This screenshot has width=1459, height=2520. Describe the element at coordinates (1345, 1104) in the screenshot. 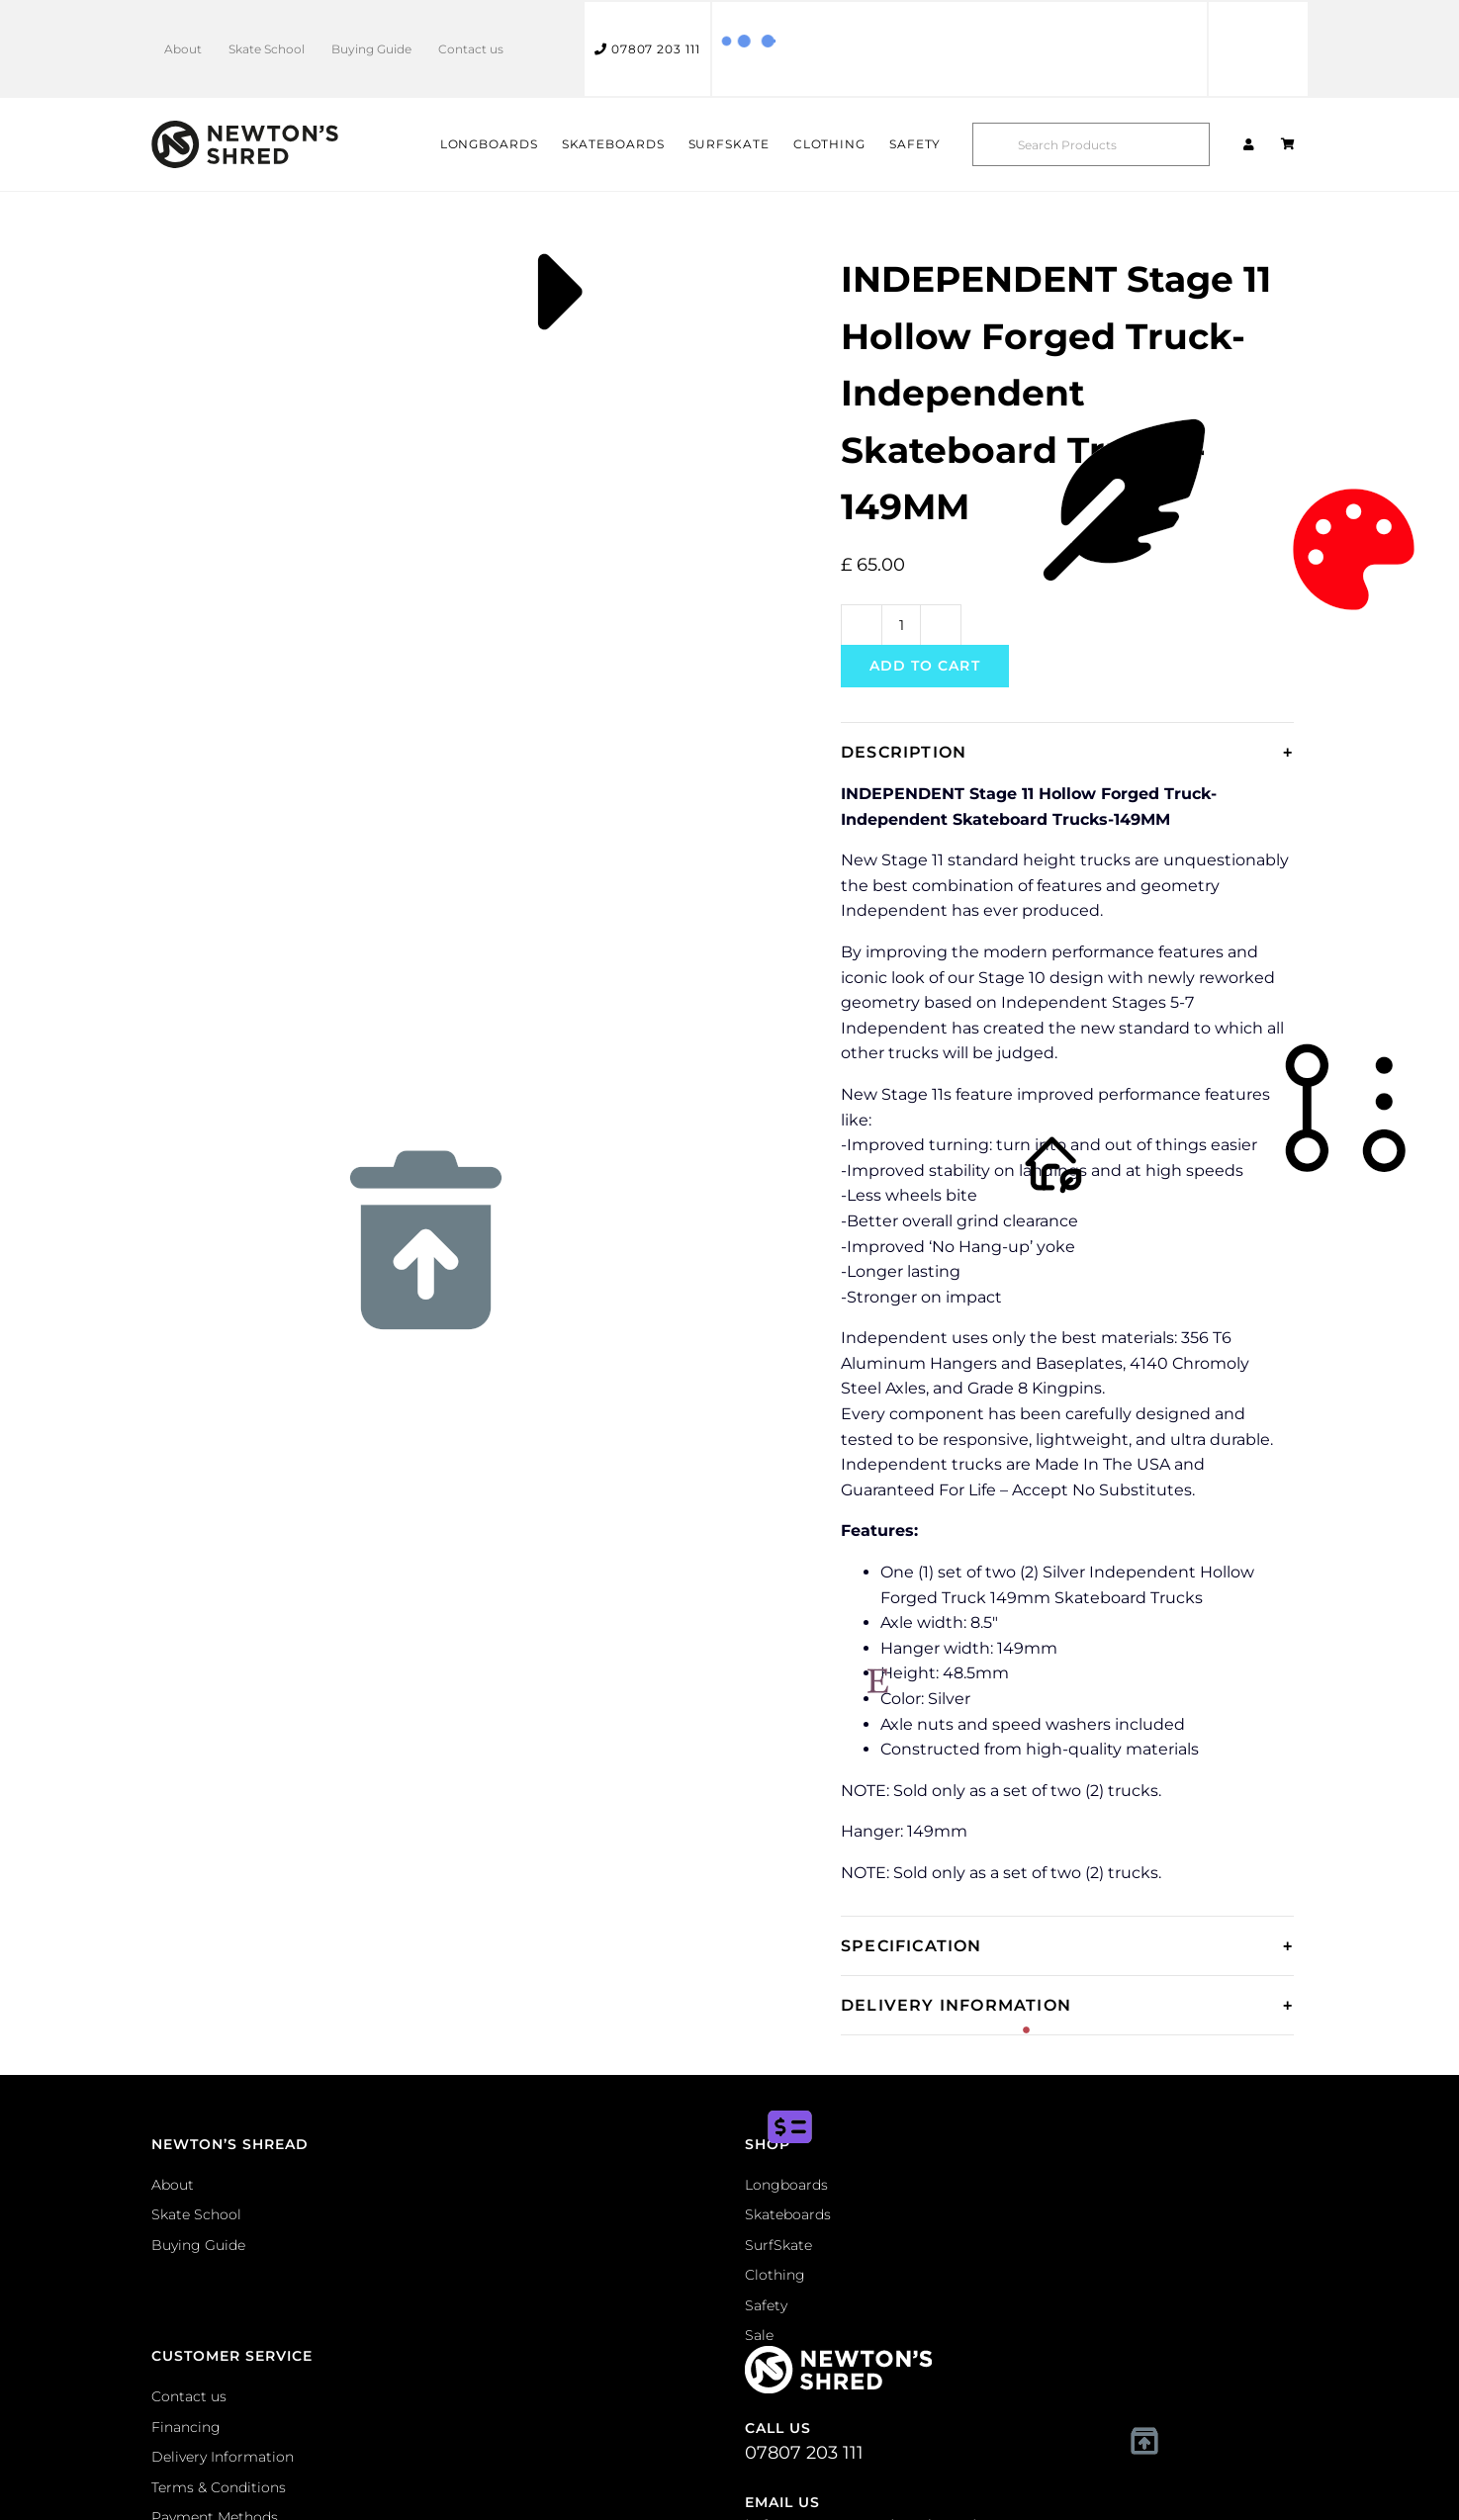

I see `draft pull request awaiting review` at that location.